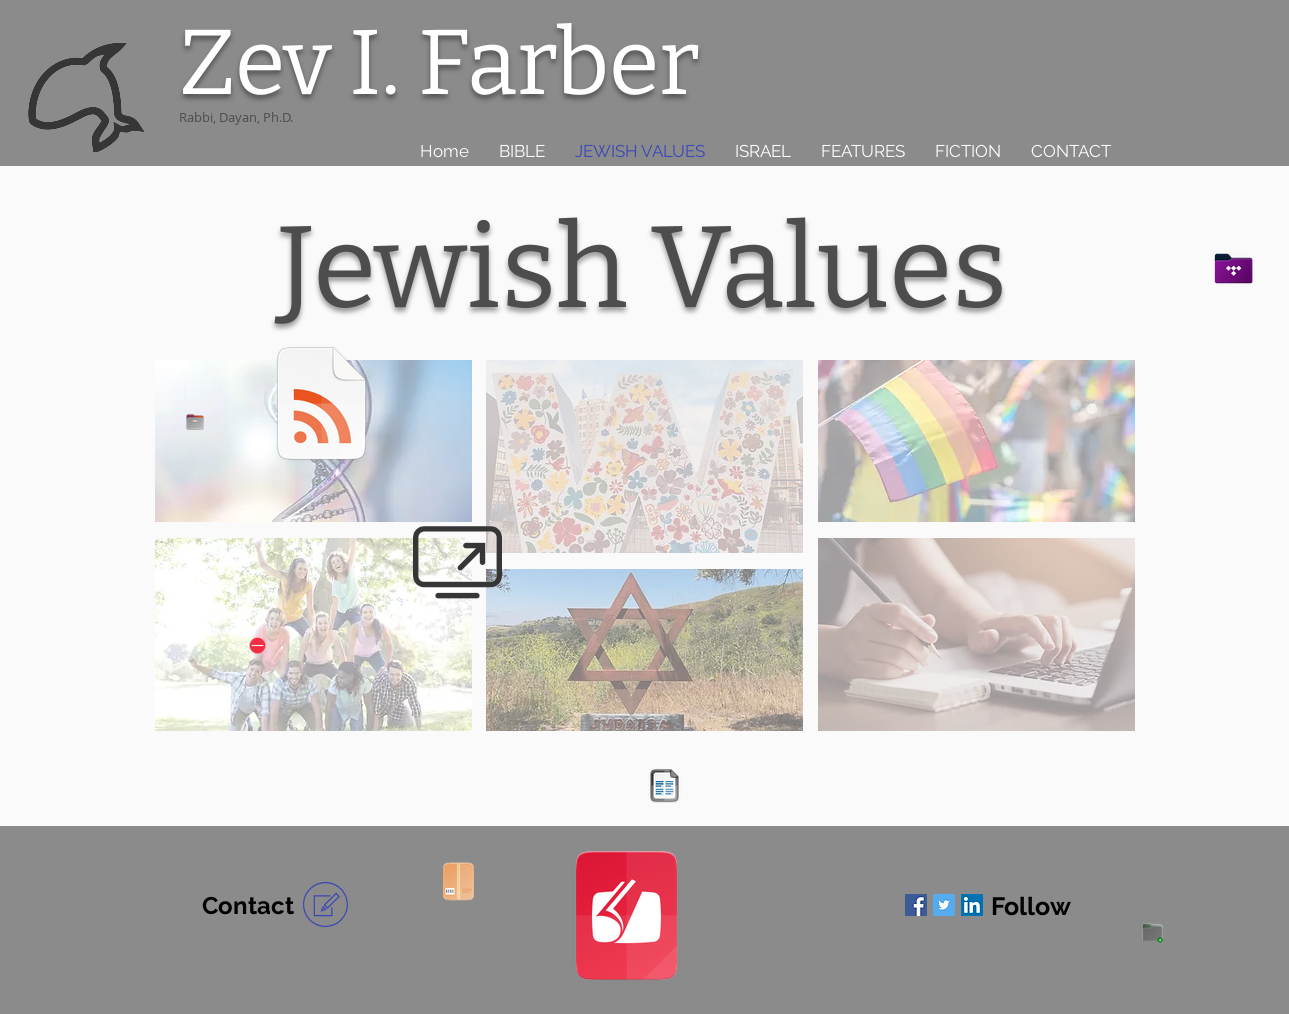 This screenshot has width=1289, height=1014. What do you see at coordinates (458, 881) in the screenshot?
I see `compressed or archived file type indicator` at bounding box center [458, 881].